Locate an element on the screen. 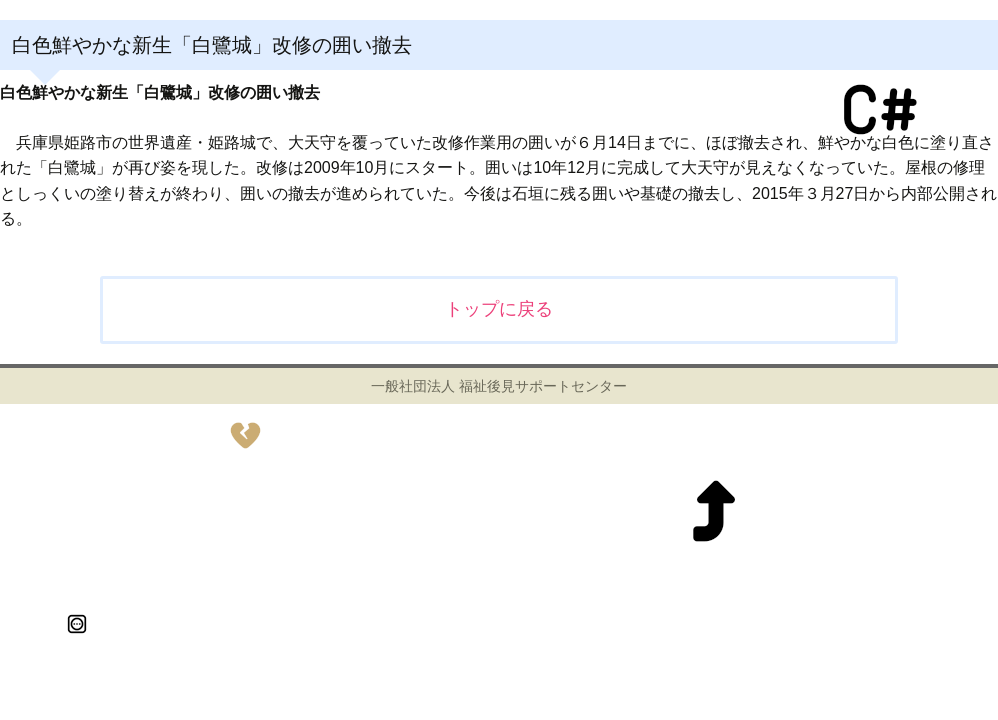 The image size is (998, 720). indicates c# programming language is located at coordinates (879, 109).